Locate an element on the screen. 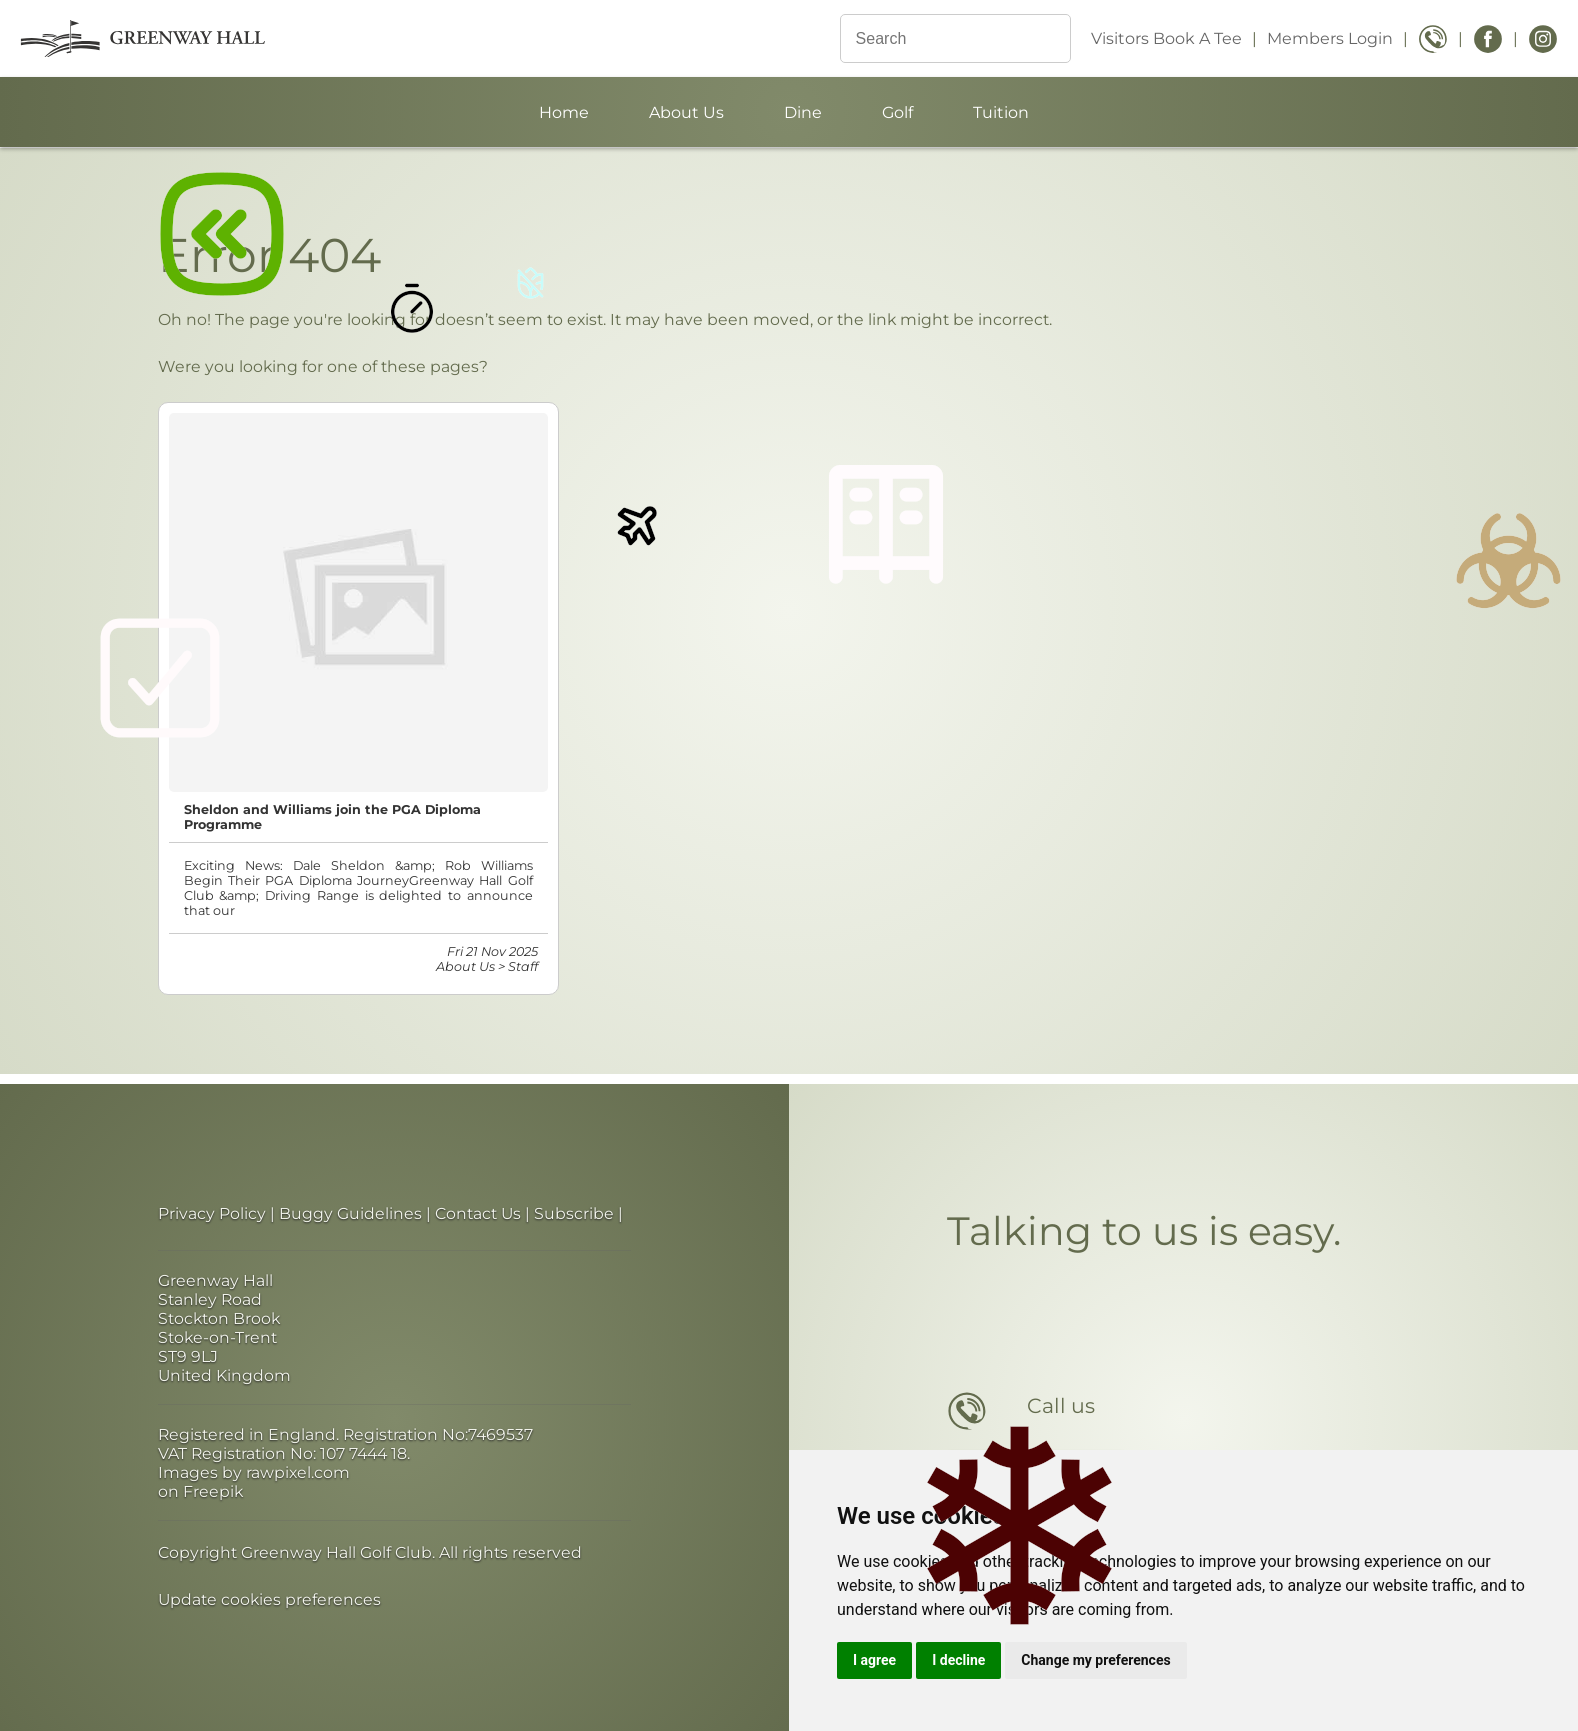  go back to previous section is located at coordinates (222, 234).